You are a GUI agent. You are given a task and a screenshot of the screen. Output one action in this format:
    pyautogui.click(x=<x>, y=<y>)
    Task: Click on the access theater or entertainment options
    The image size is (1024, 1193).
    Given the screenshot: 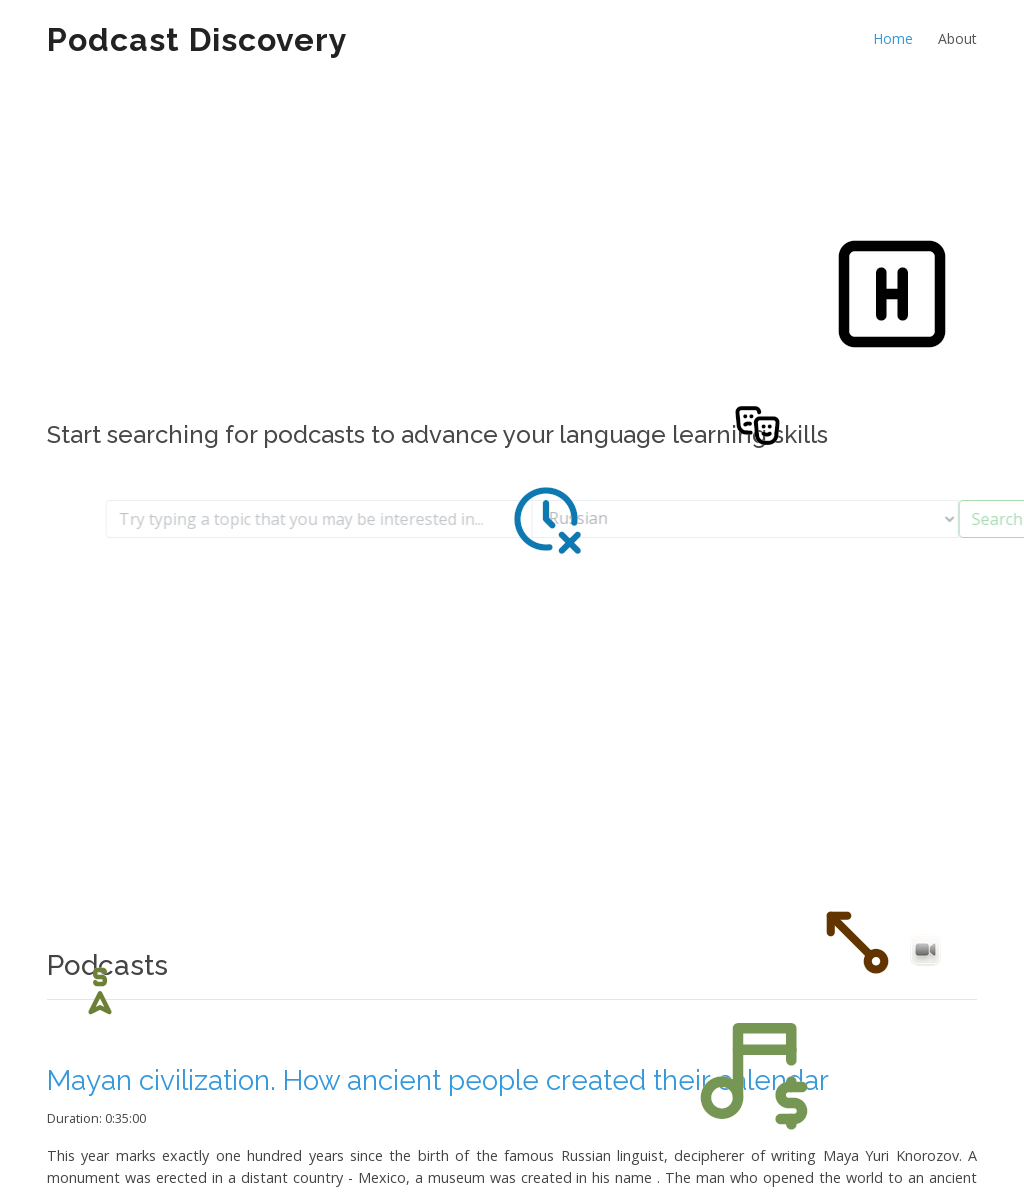 What is the action you would take?
    pyautogui.click(x=757, y=424)
    